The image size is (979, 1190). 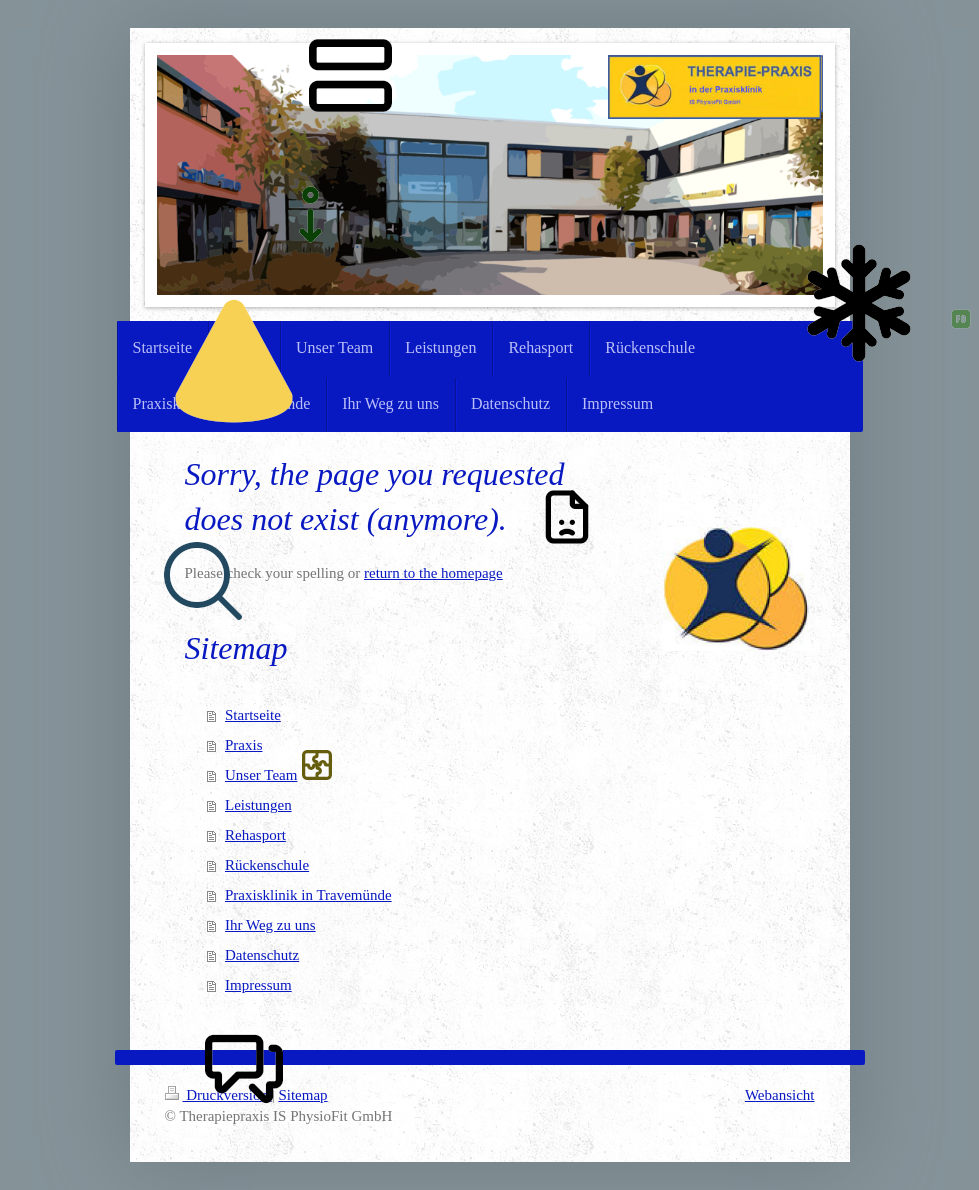 I want to click on activate cooling or air conditioning mode, so click(x=859, y=303).